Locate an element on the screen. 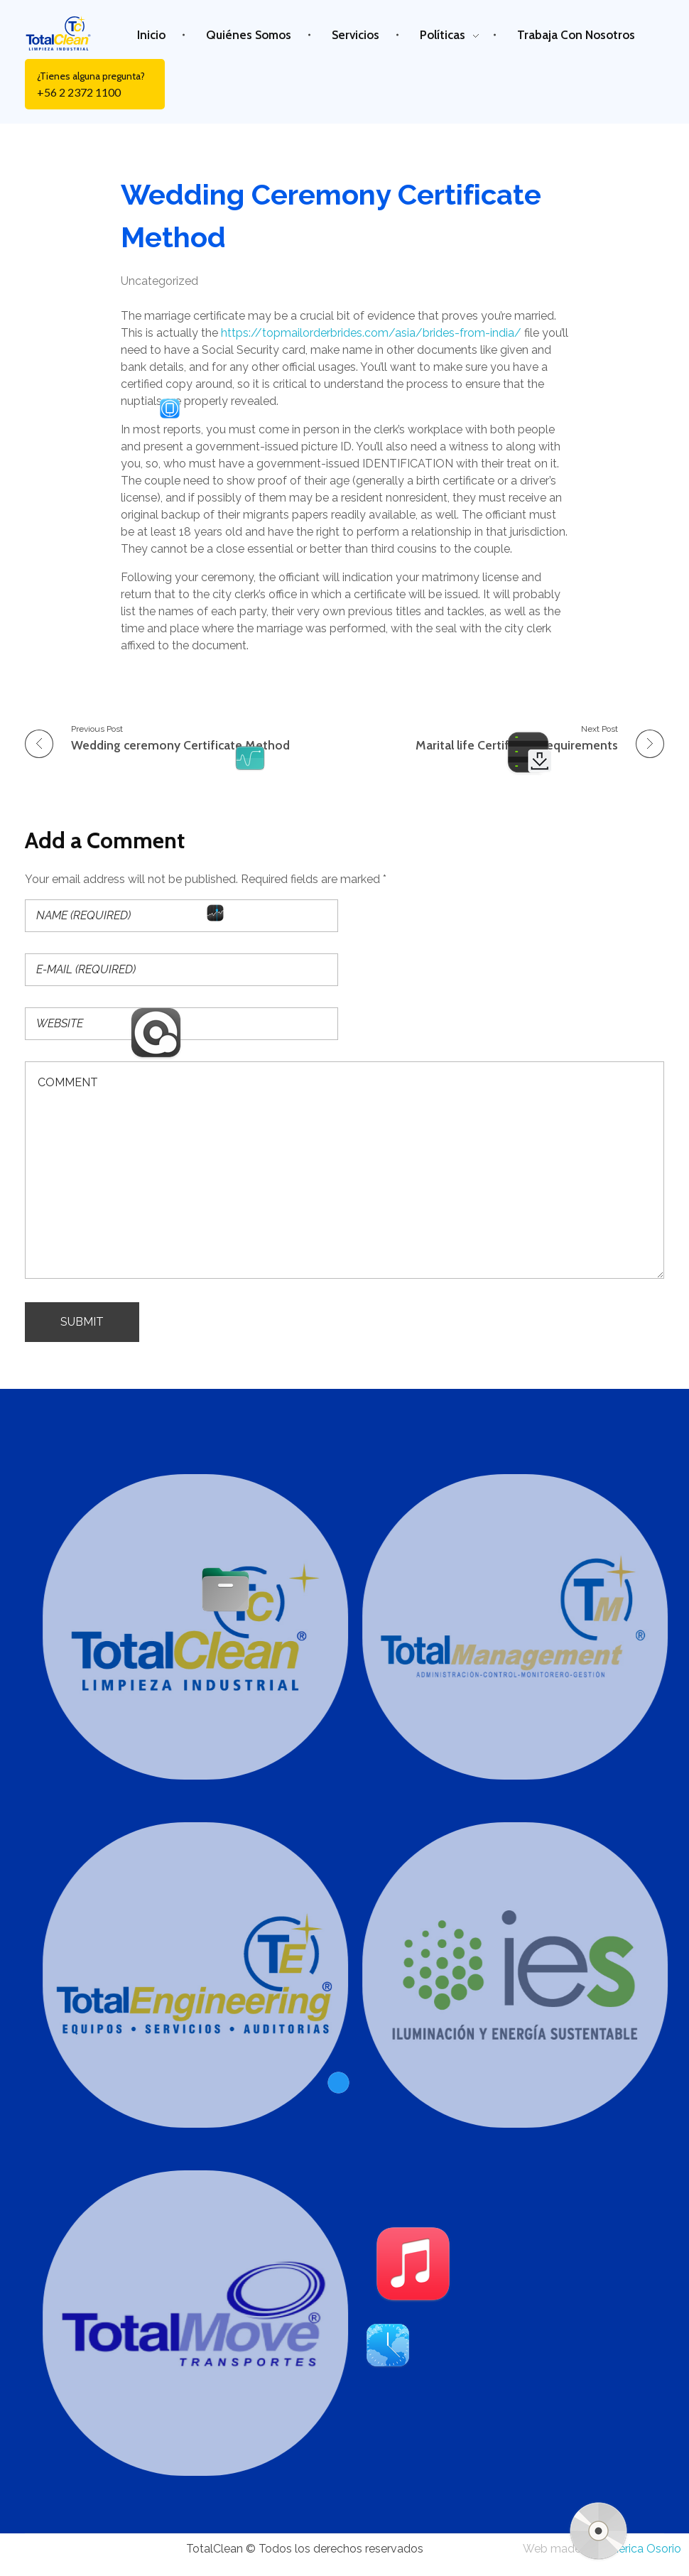 The image size is (689, 2576). open the stocks app is located at coordinates (215, 913).